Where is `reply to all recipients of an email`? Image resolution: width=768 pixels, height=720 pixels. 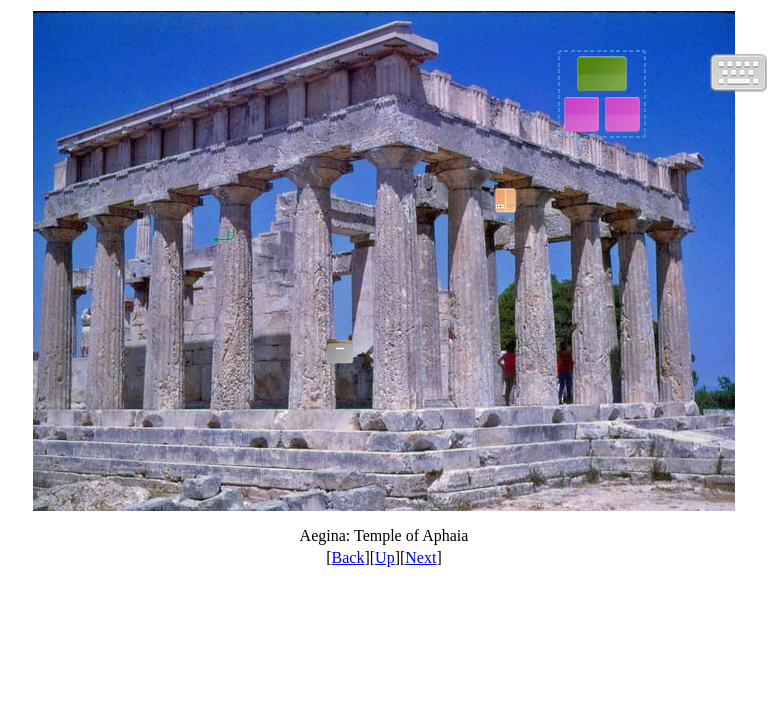
reply to all recipients of an email is located at coordinates (222, 234).